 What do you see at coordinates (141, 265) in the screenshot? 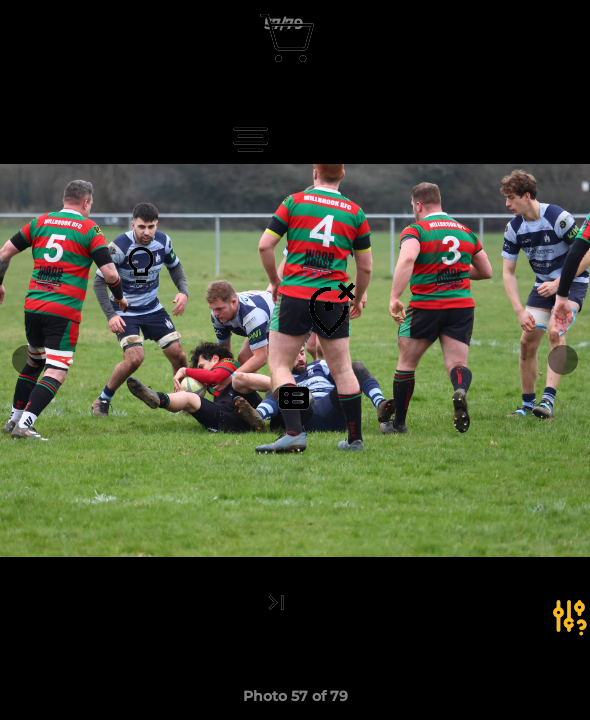
I see `view tips or suggestions` at bounding box center [141, 265].